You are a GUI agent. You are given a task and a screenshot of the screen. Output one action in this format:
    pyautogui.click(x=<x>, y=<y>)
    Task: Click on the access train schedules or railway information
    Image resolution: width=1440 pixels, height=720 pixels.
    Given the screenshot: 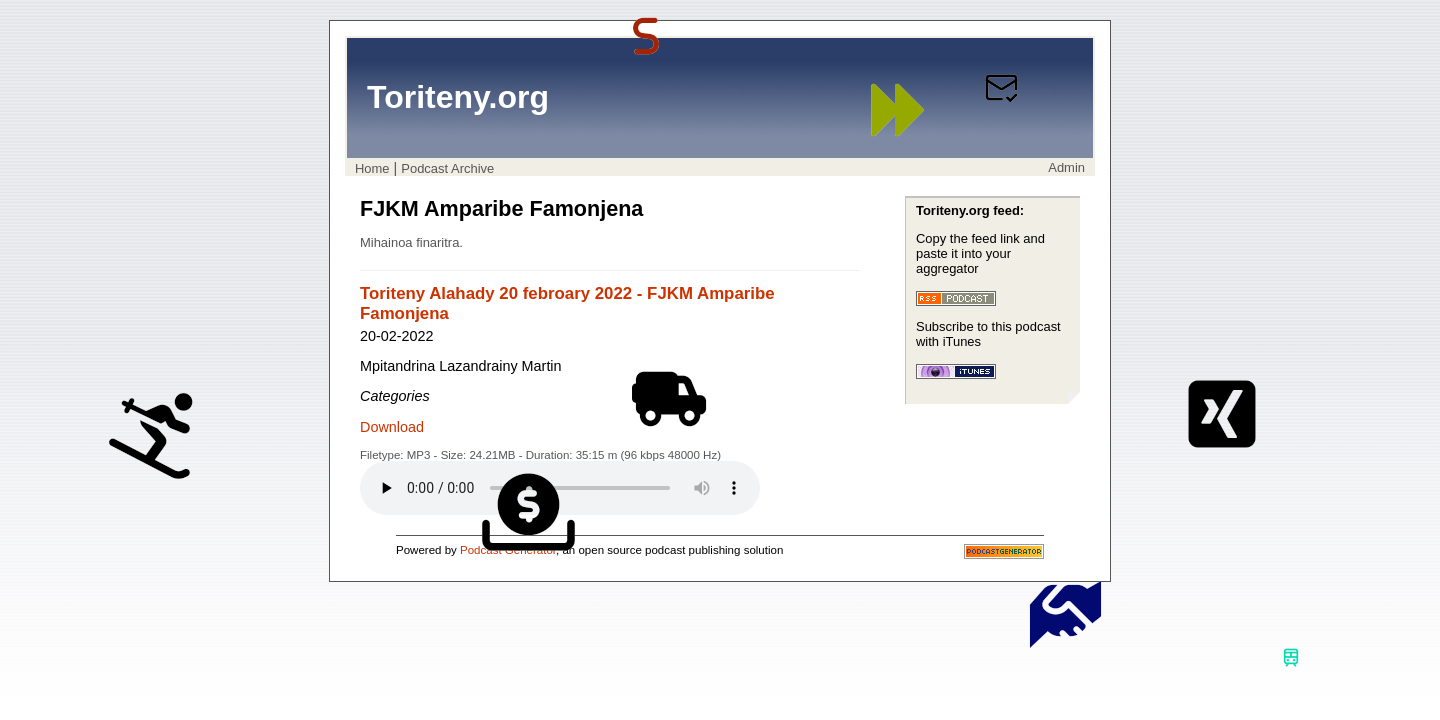 What is the action you would take?
    pyautogui.click(x=1291, y=657)
    